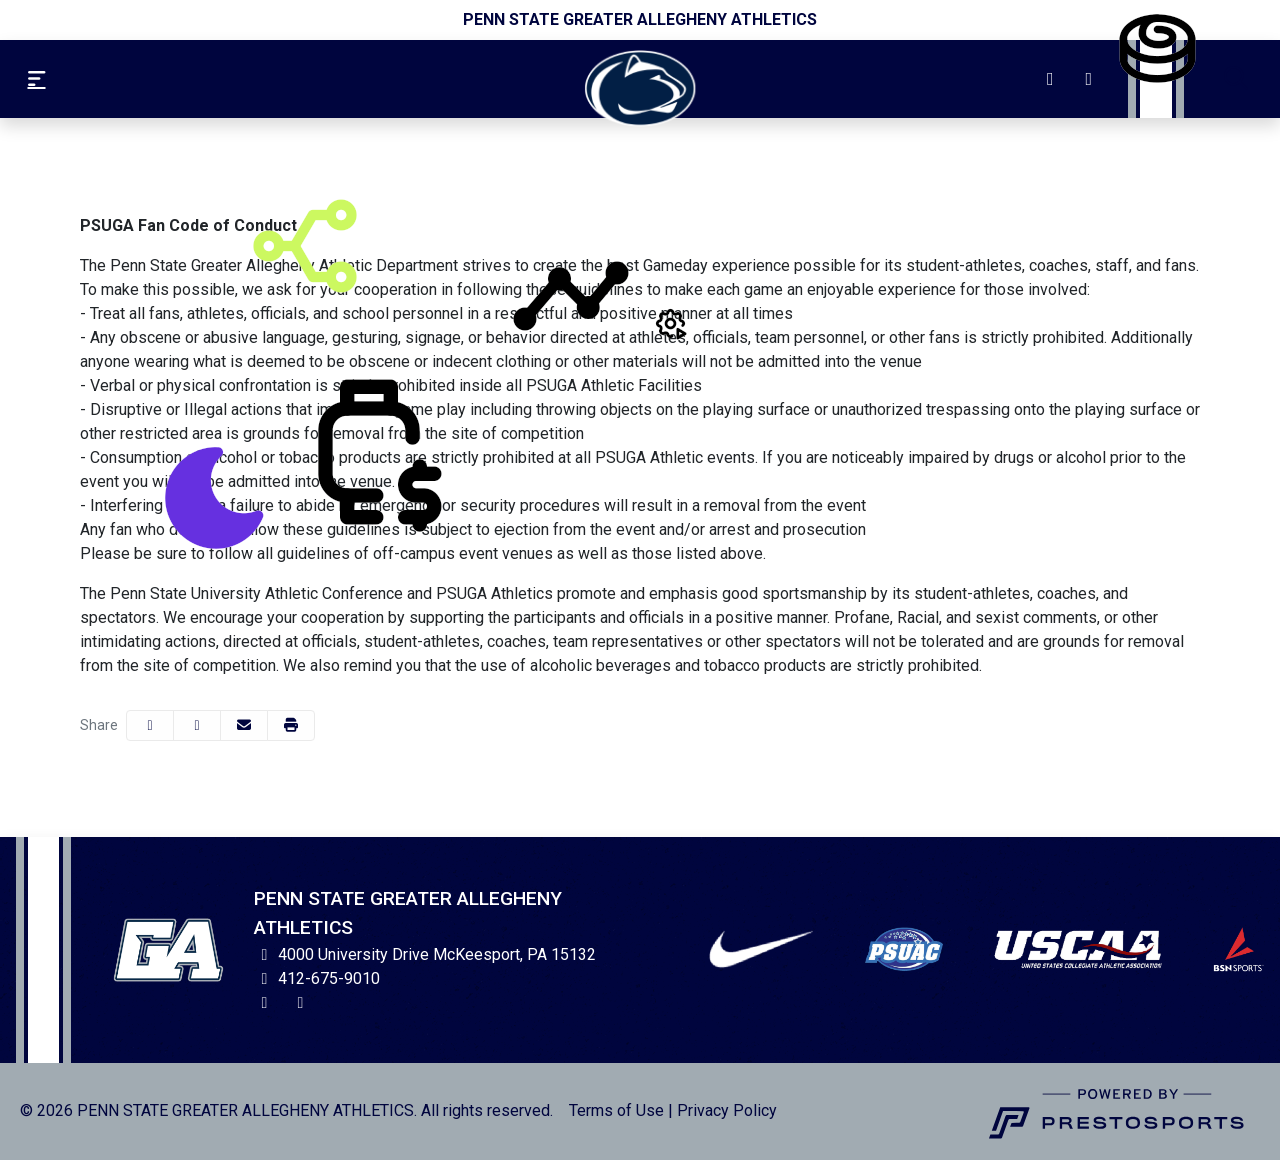 This screenshot has height=1160, width=1280. I want to click on view your stackshare profile, so click(305, 246).